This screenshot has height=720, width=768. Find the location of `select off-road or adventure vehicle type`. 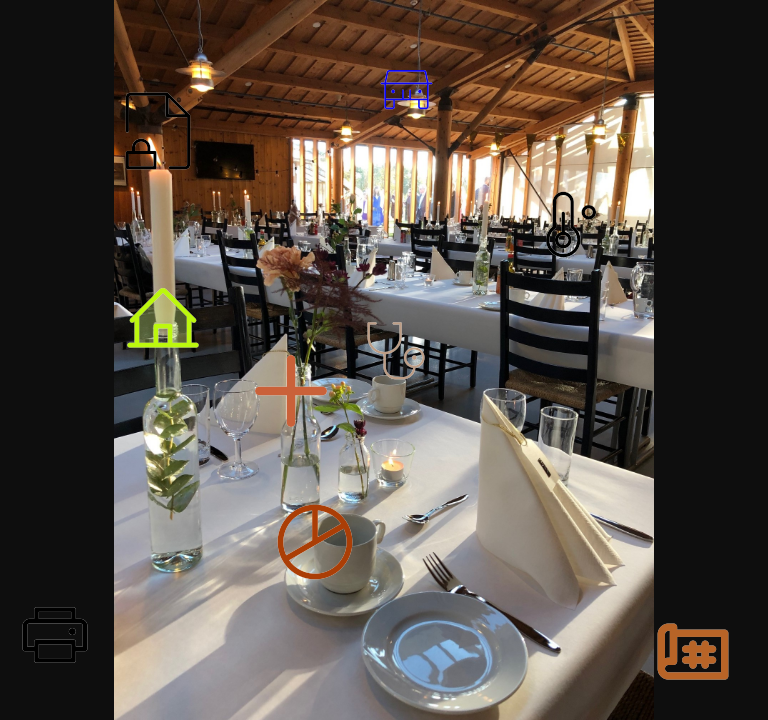

select off-road or adventure vehicle type is located at coordinates (406, 90).